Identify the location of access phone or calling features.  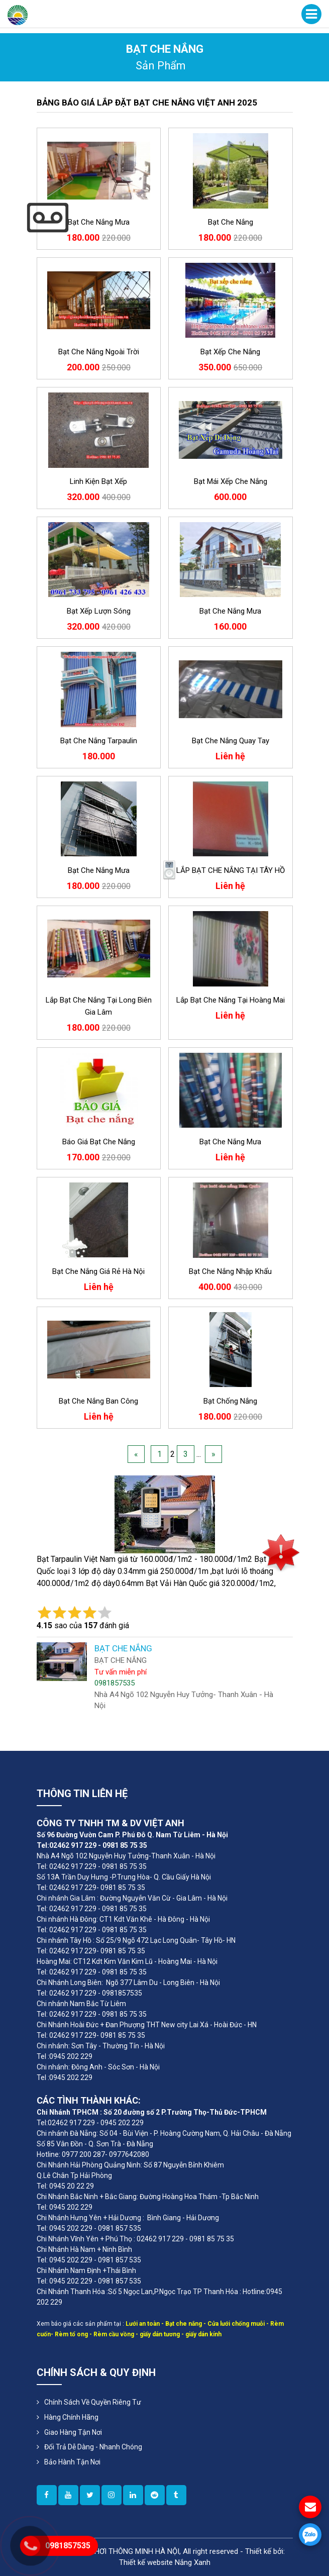
(152, 1508).